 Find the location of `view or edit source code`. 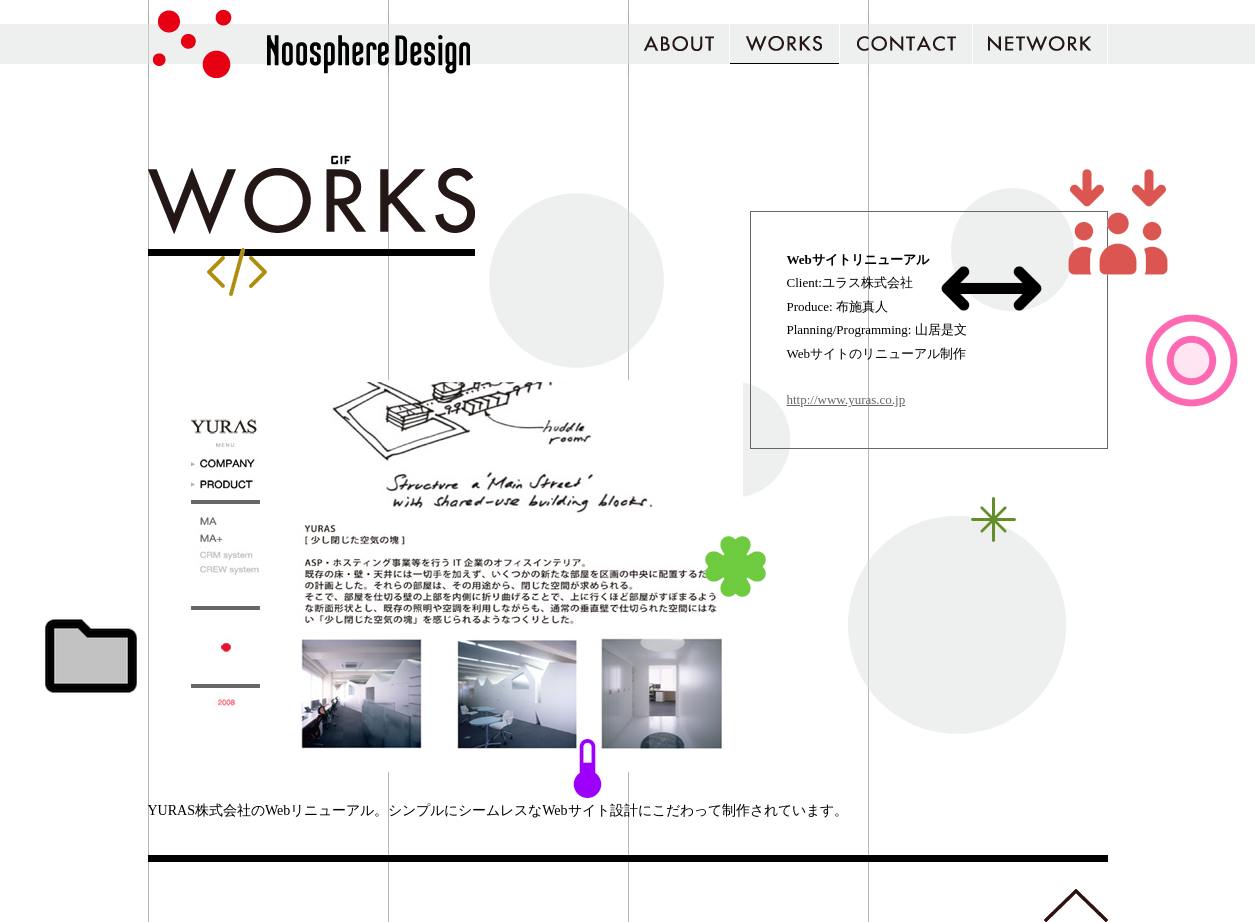

view or edit source code is located at coordinates (237, 272).